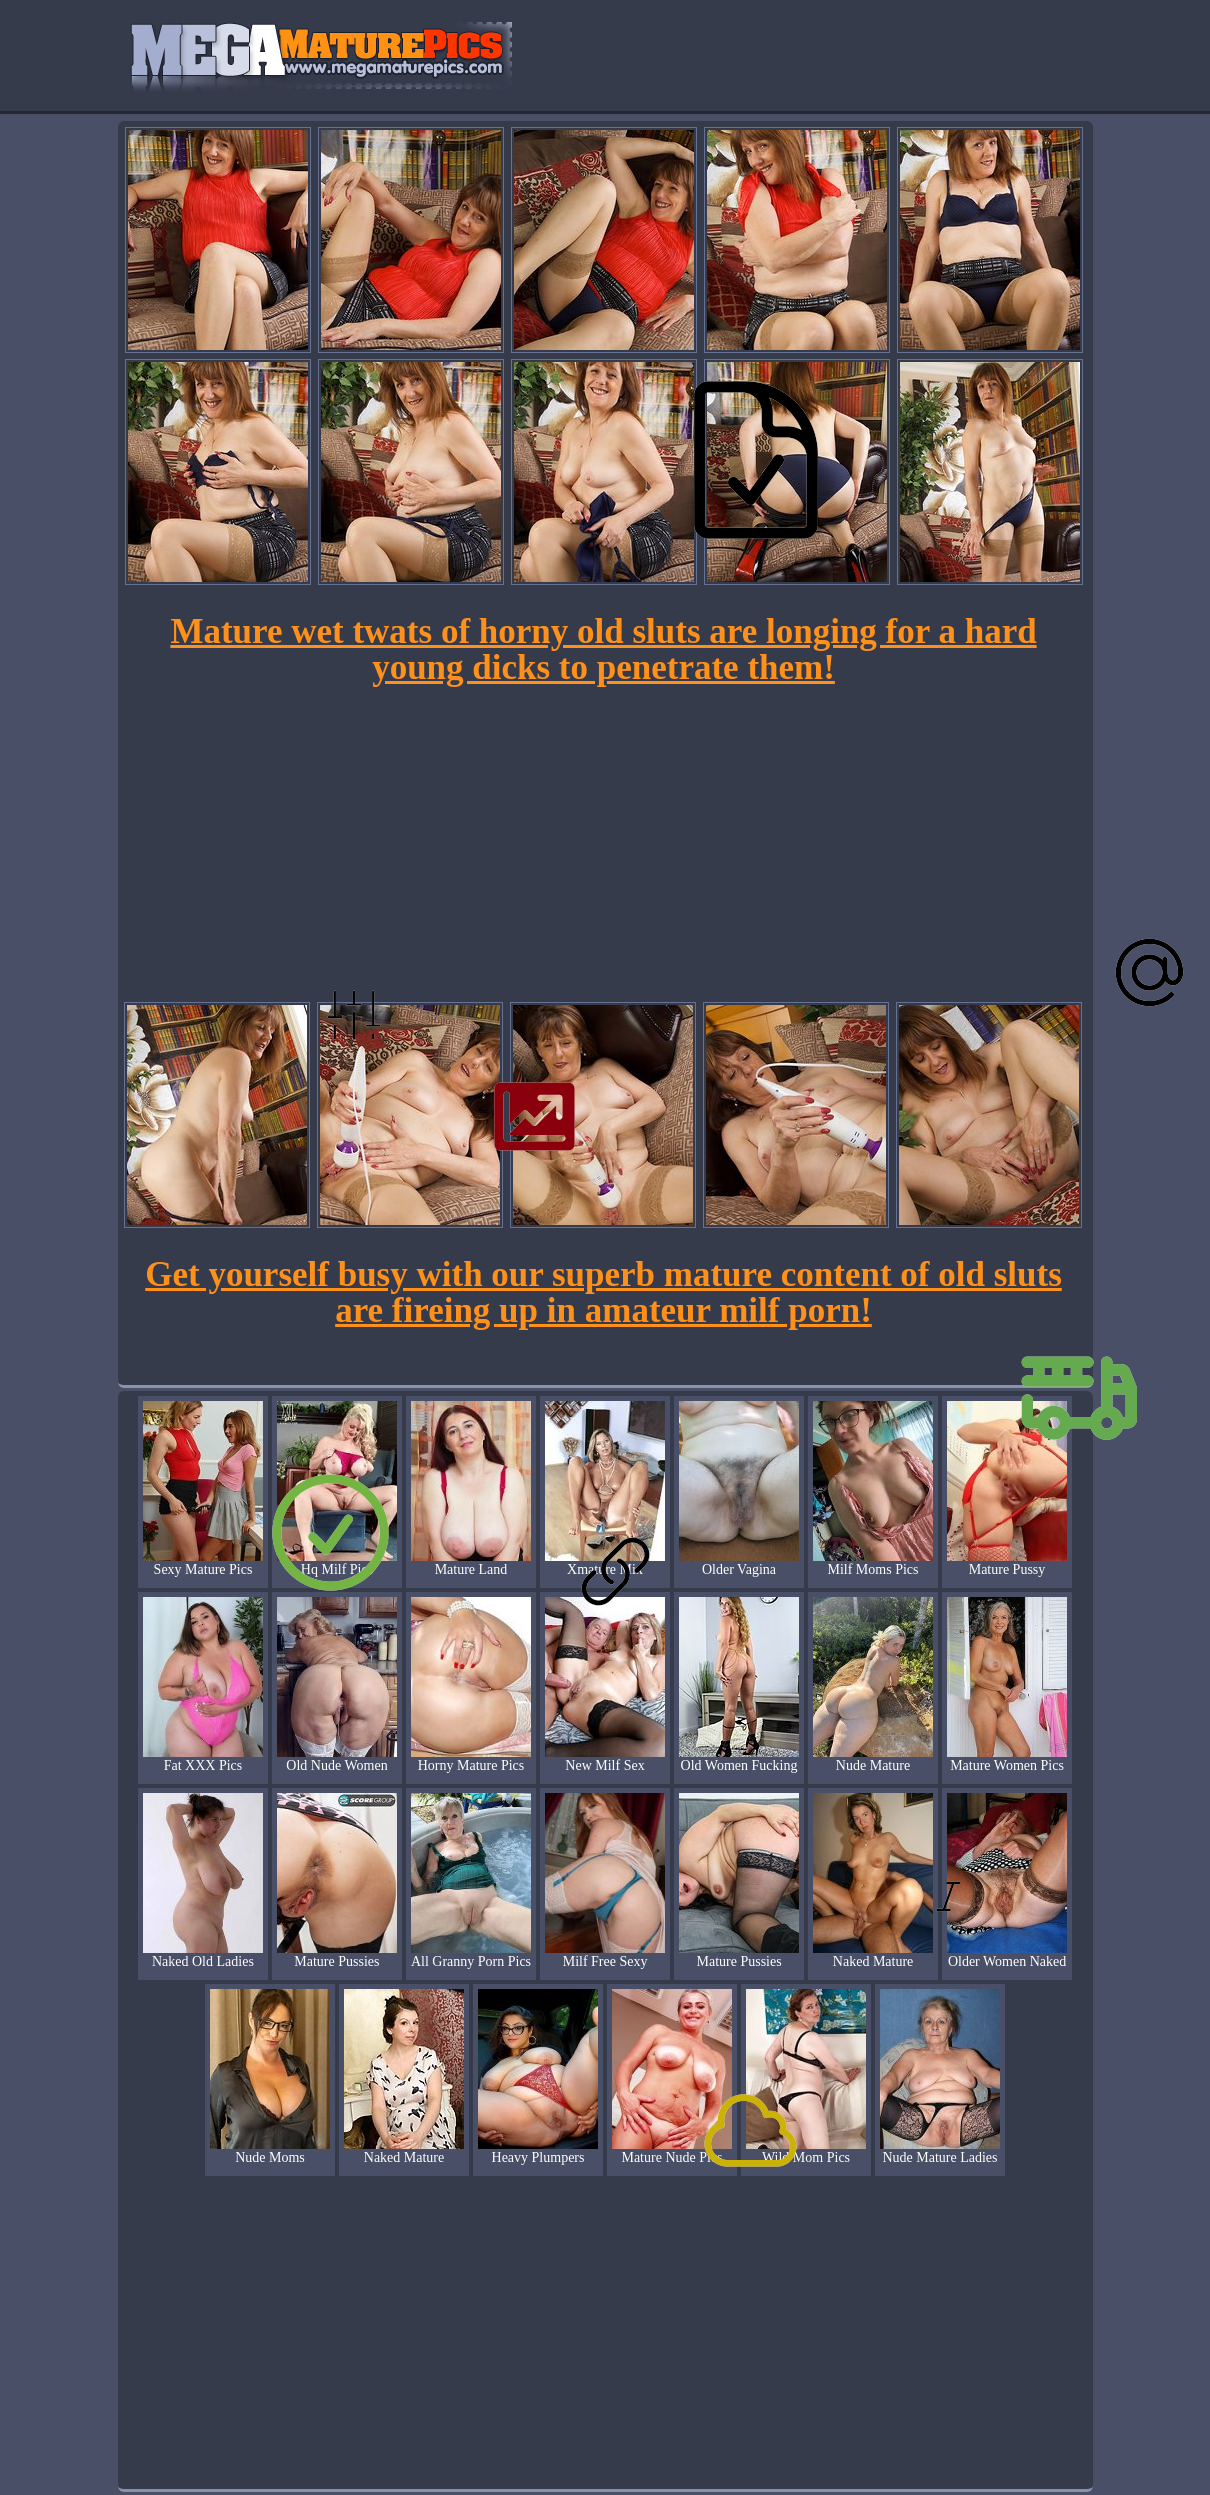 The height and width of the screenshot is (2495, 1210). I want to click on copy or share a link, so click(615, 1571).